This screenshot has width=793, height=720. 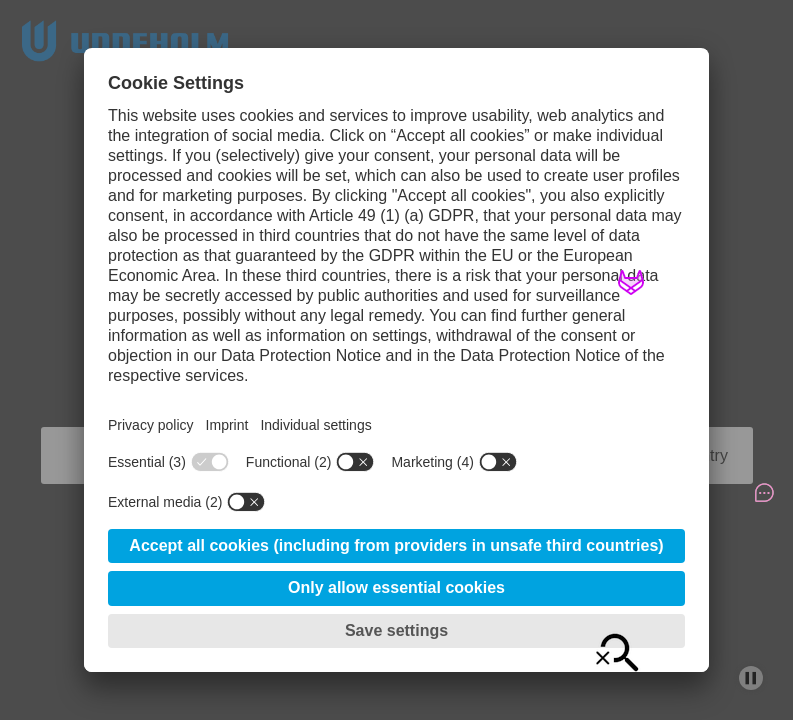 I want to click on open GitLab repository, so click(x=631, y=282).